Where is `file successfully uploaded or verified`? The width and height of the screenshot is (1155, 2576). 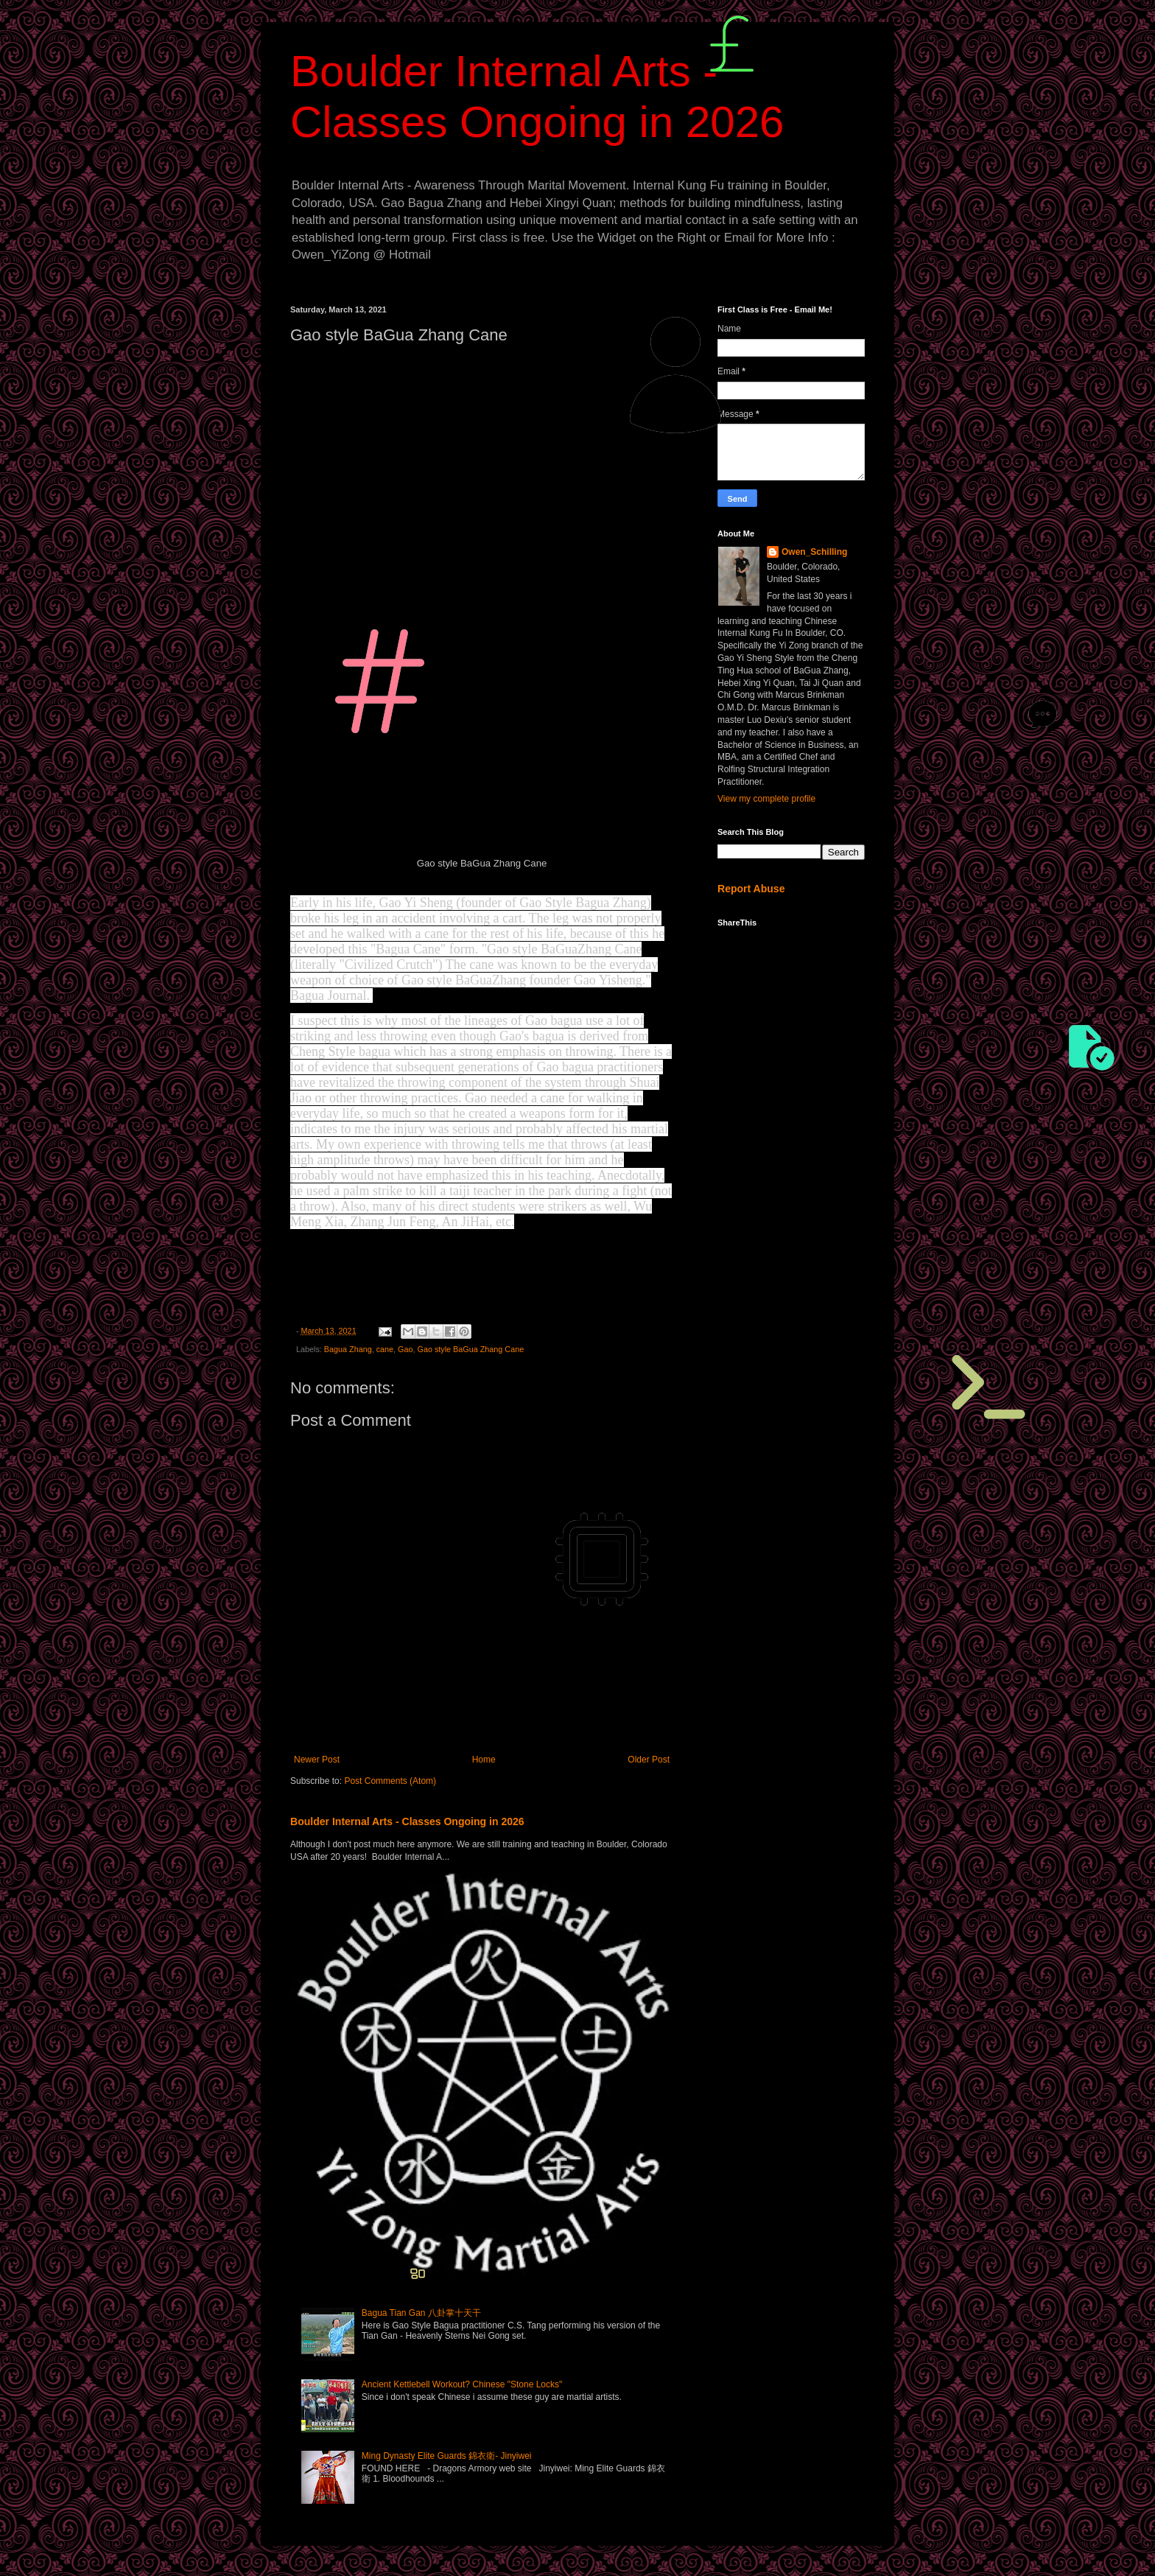 file successfully uploaded or verified is located at coordinates (1090, 1046).